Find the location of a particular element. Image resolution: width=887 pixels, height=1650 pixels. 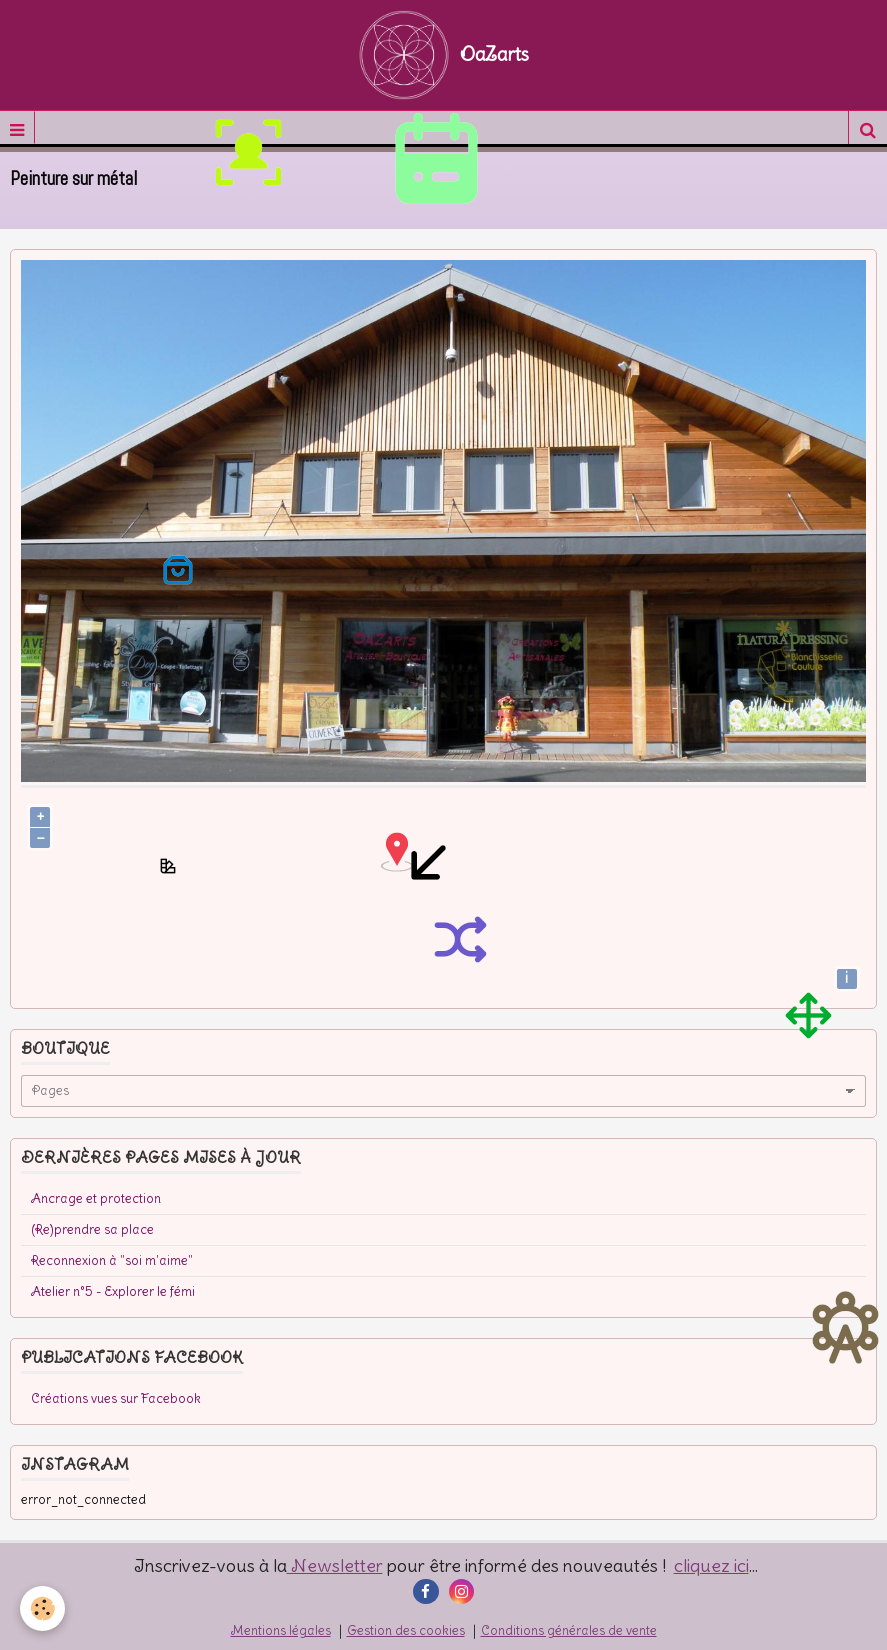

focus on current user profile is located at coordinates (248, 152).